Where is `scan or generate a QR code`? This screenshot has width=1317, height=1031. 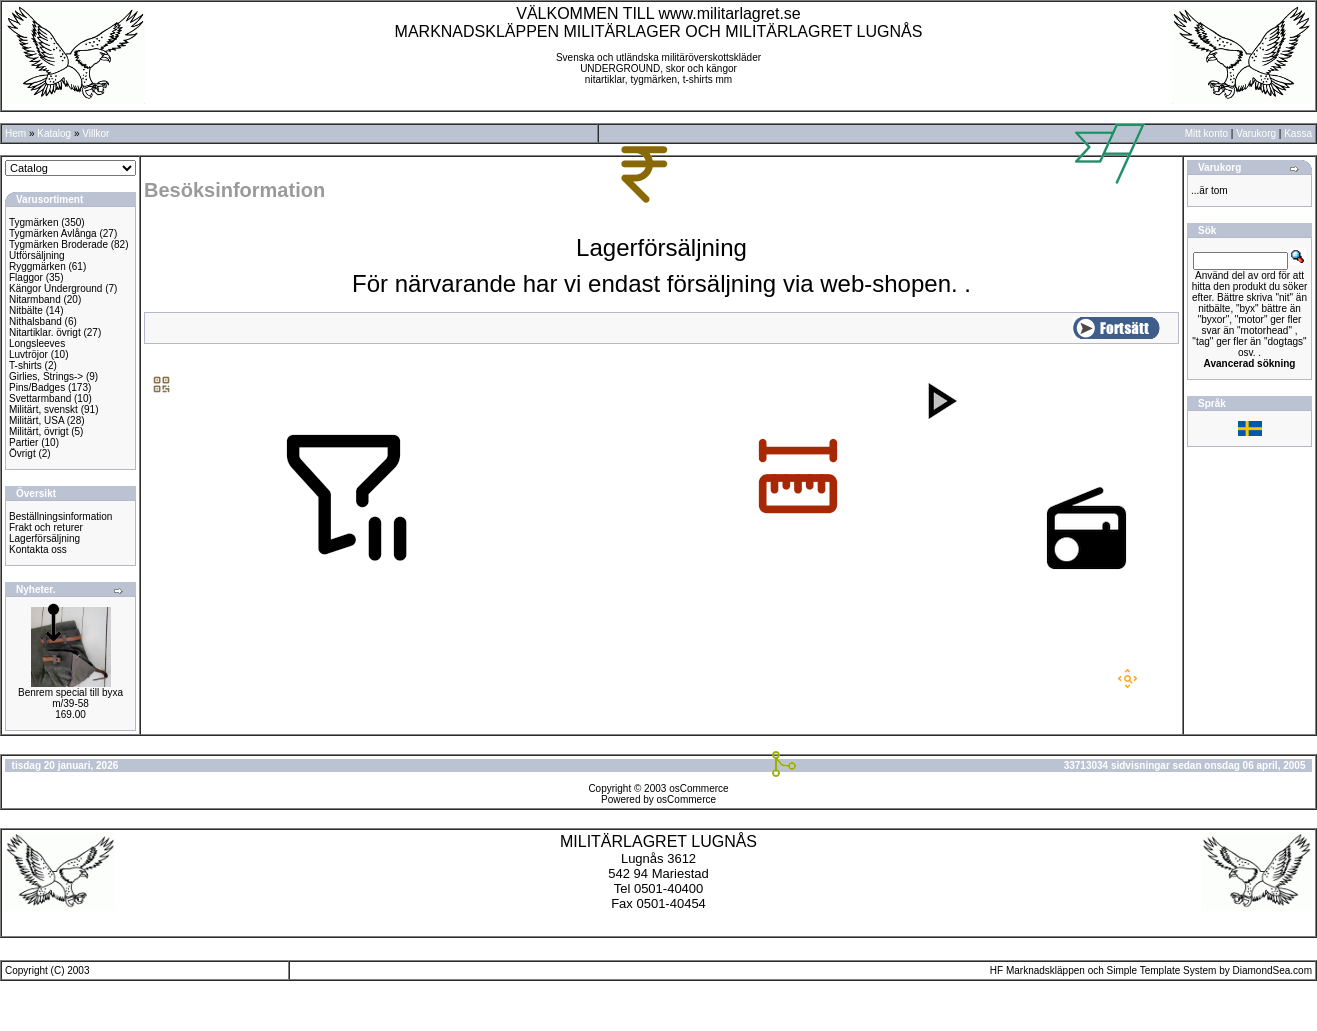 scan or generate a QR code is located at coordinates (161, 384).